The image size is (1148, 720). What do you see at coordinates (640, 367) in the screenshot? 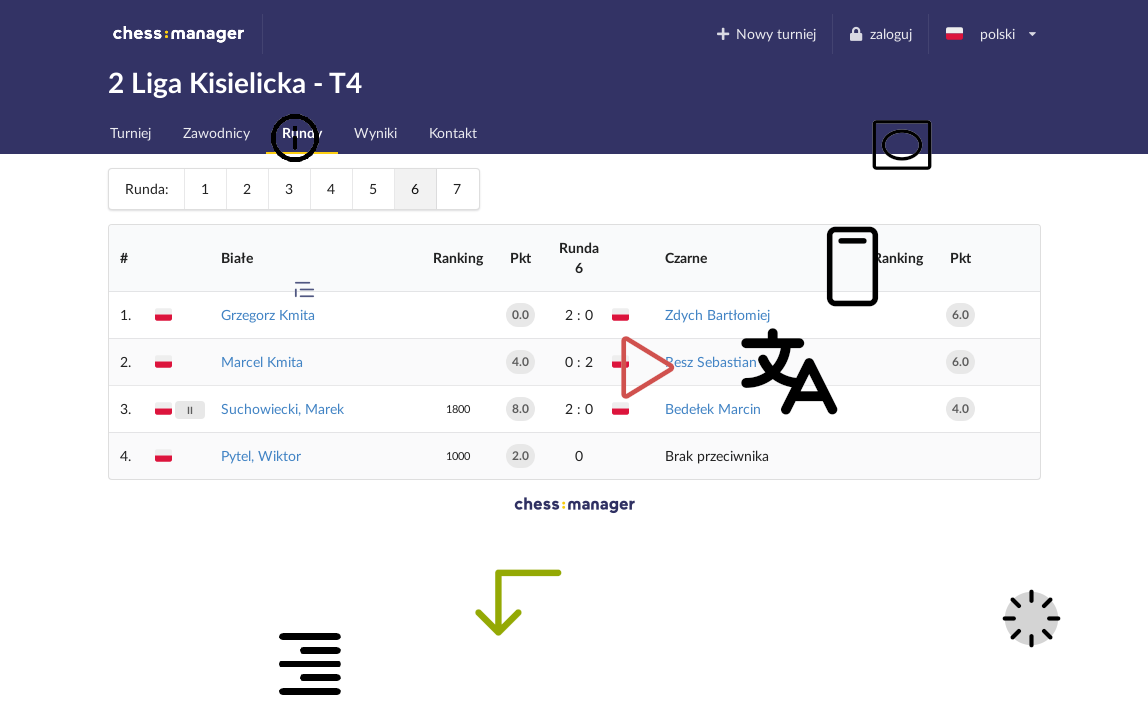
I see `play media or video content` at bounding box center [640, 367].